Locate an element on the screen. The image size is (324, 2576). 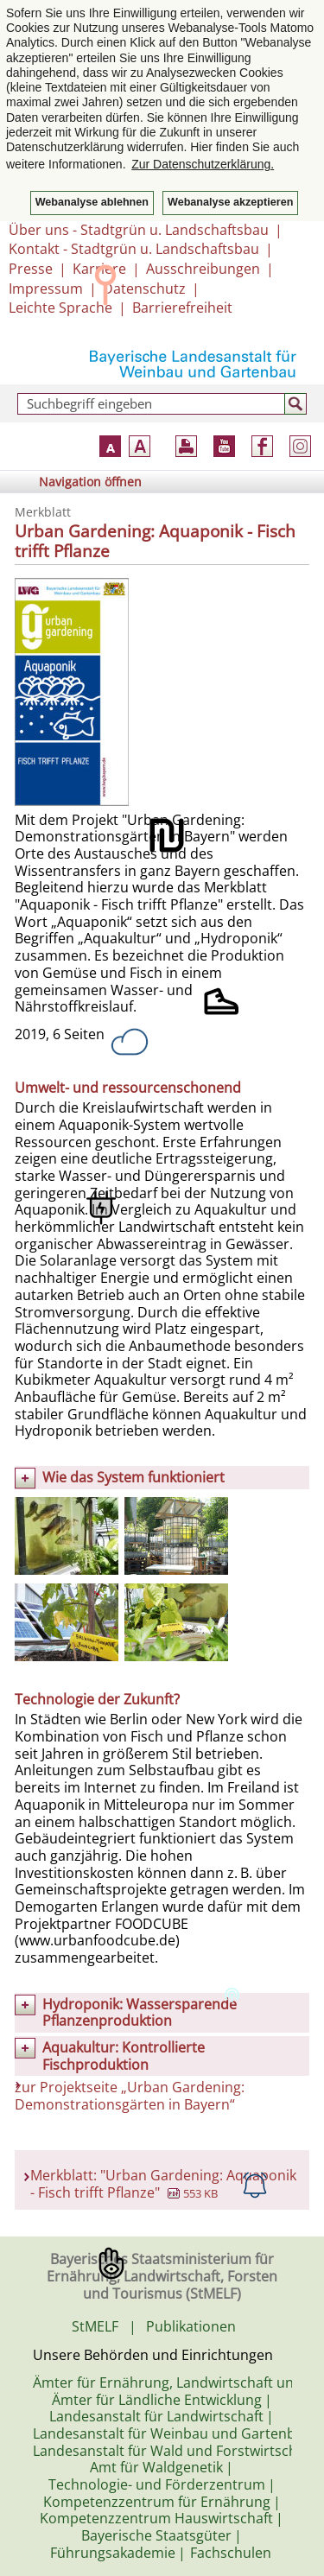
access cloud storage is located at coordinates (130, 1042).